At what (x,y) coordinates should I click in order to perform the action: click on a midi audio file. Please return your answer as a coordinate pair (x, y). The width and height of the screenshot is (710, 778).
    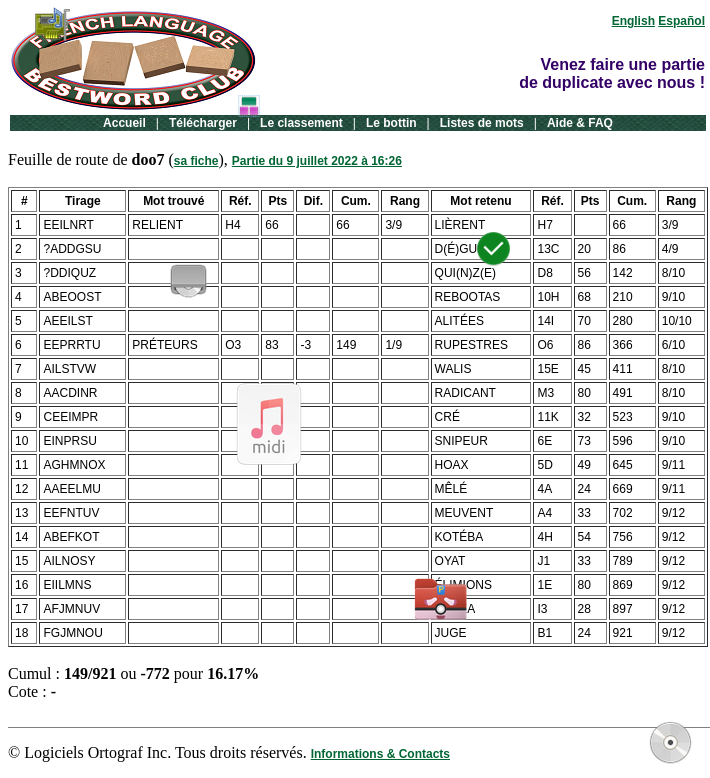
    Looking at the image, I should click on (269, 424).